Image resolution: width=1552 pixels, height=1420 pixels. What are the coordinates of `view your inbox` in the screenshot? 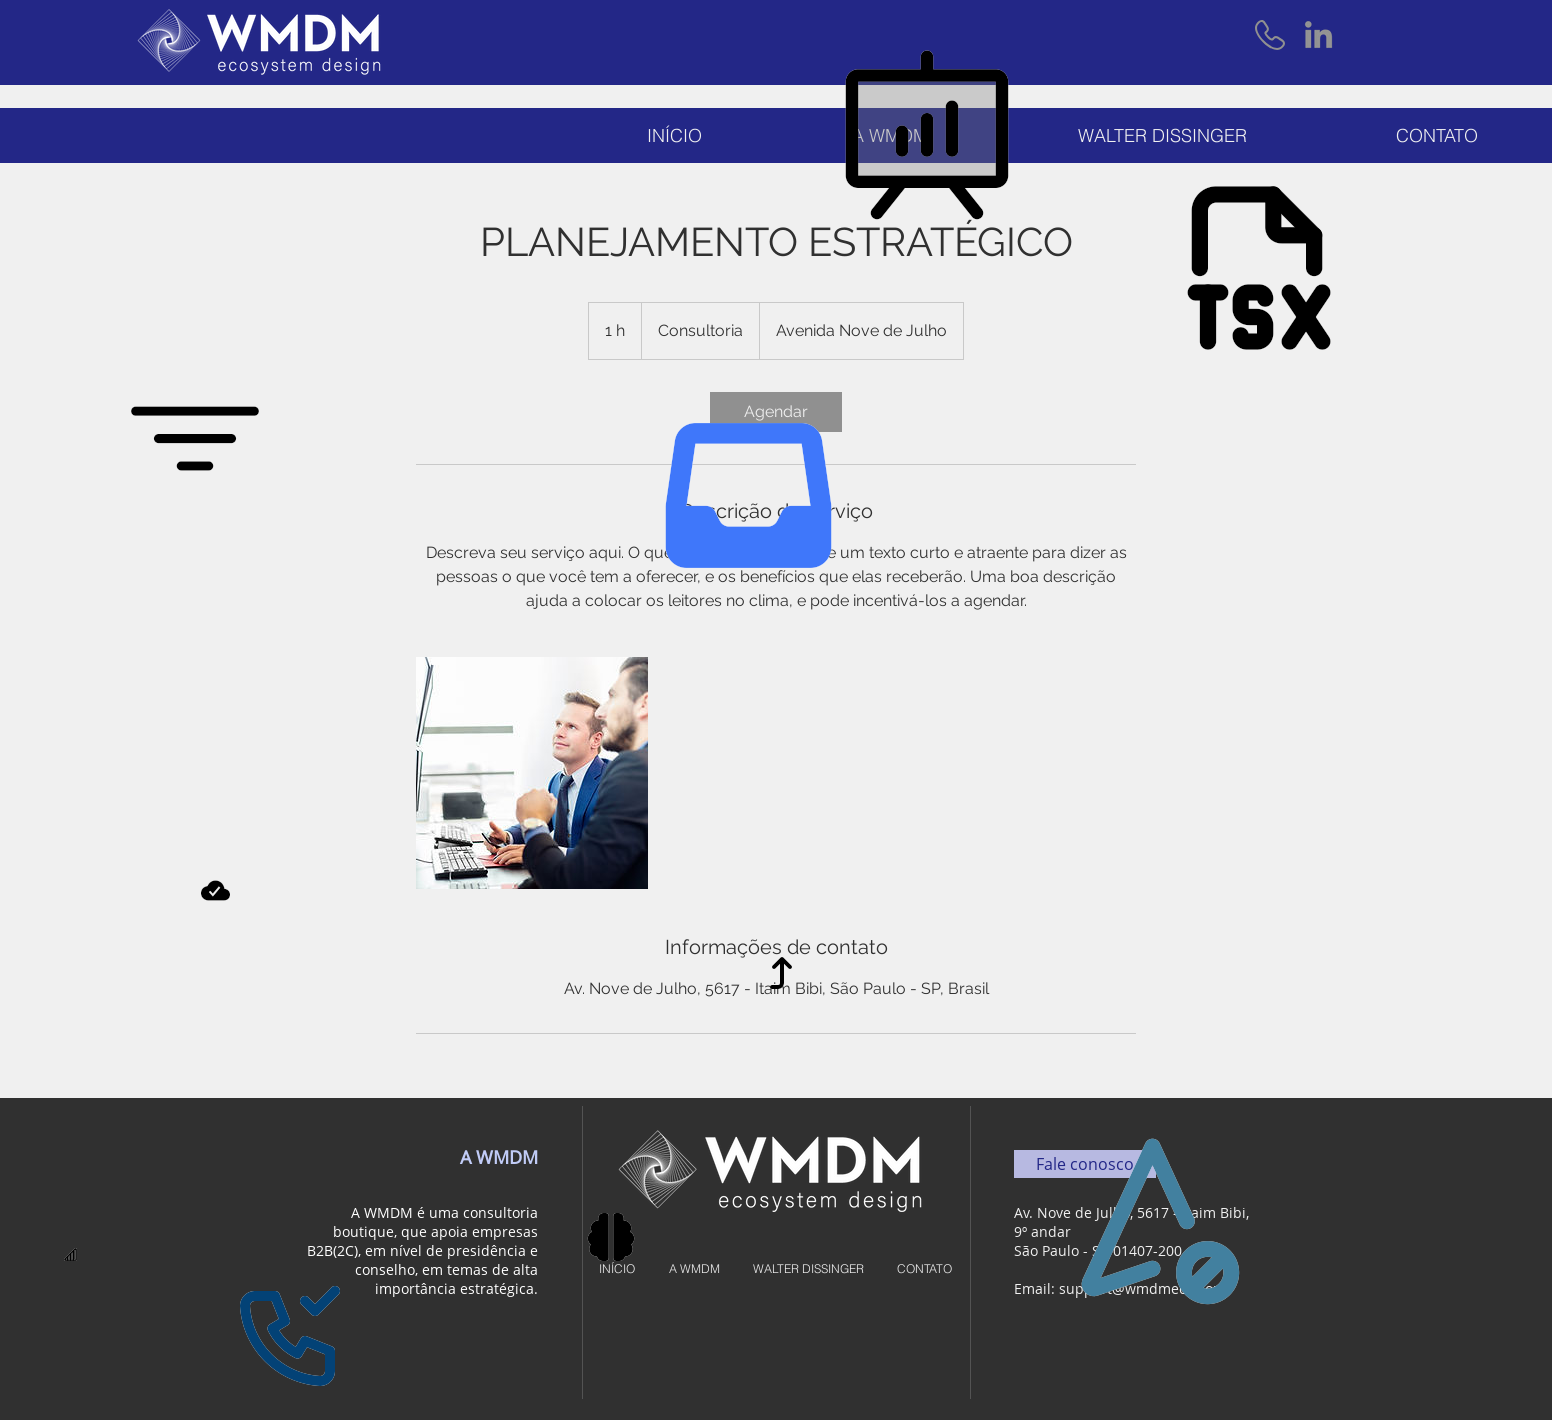 It's located at (748, 495).